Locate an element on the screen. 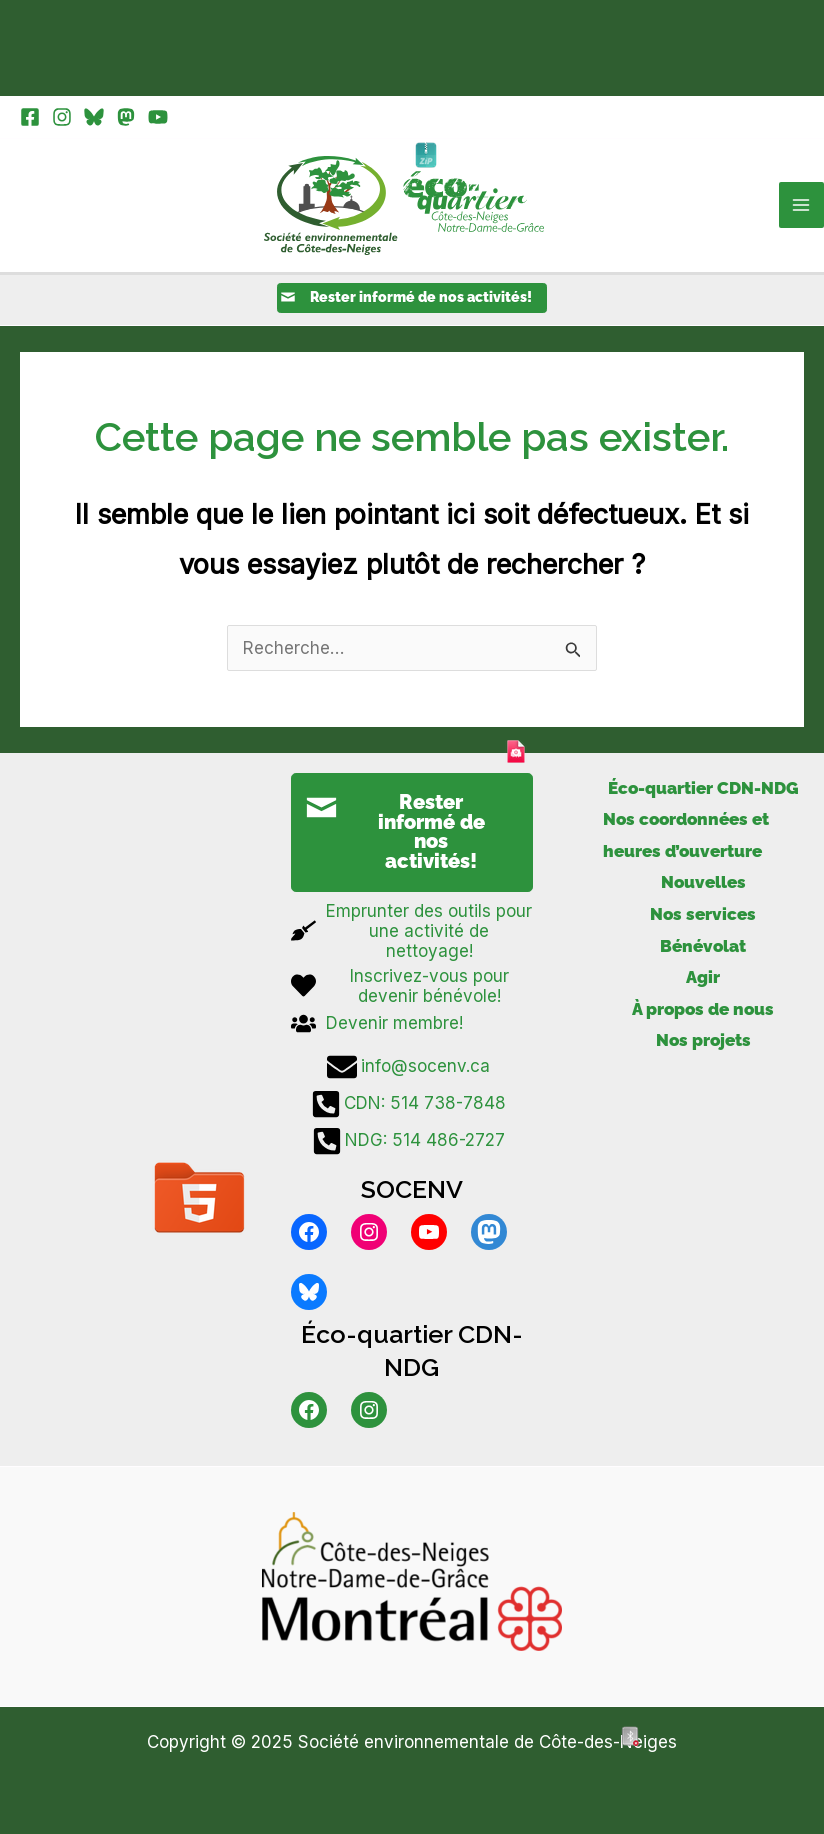 The height and width of the screenshot is (1834, 824). indicates bluetooth is disabled is located at coordinates (630, 1736).